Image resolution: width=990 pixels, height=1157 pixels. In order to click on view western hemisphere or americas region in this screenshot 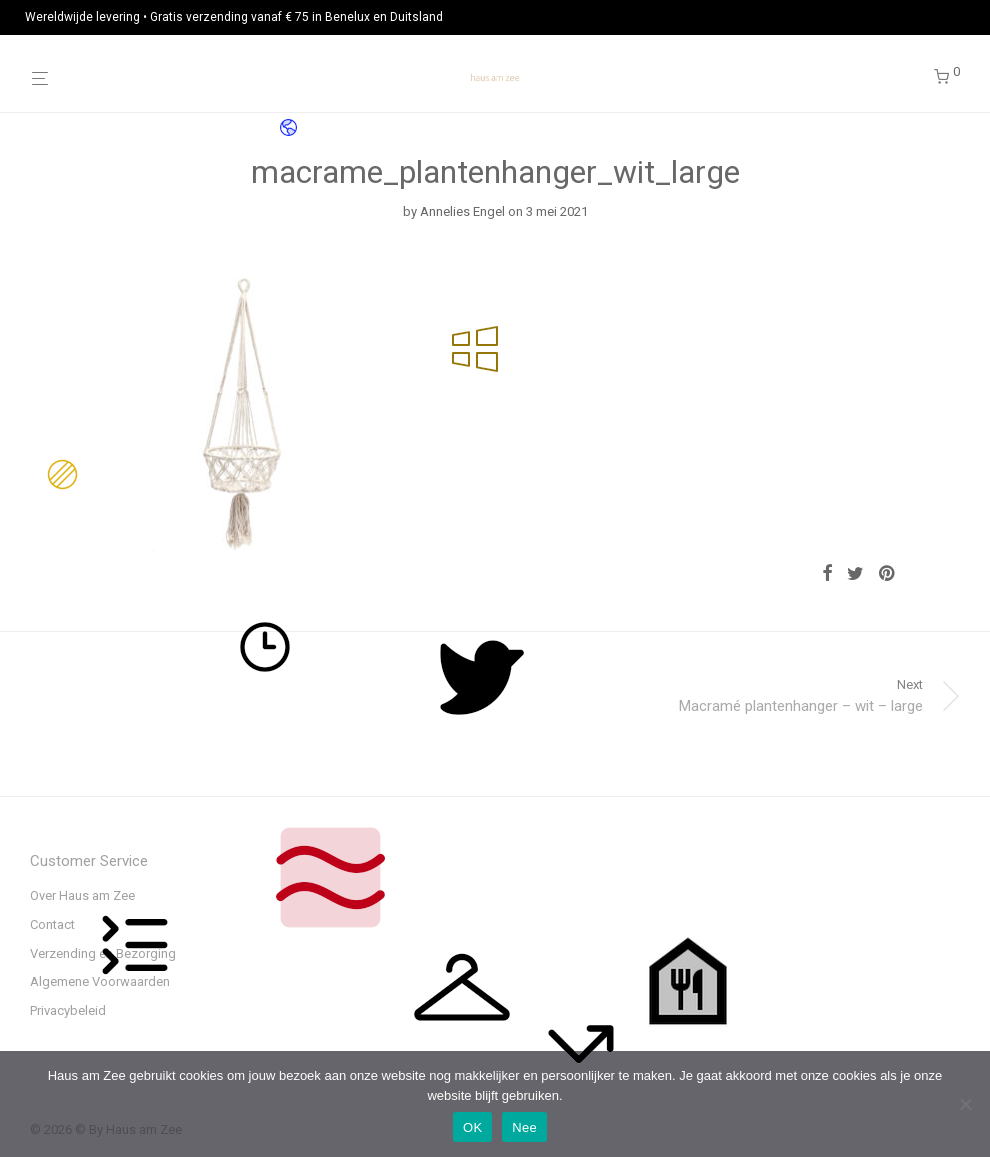, I will do `click(288, 127)`.